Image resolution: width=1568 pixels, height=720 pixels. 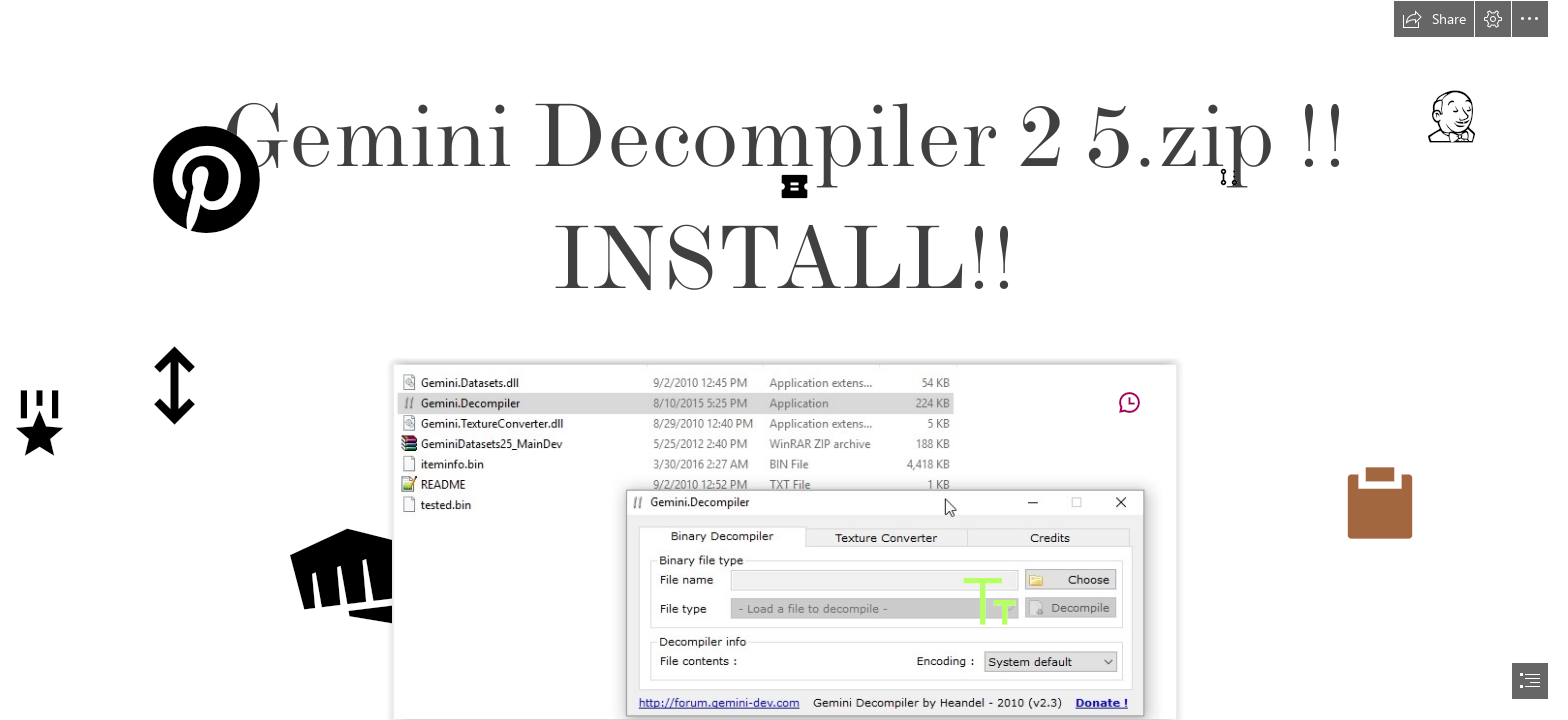 What do you see at coordinates (1451, 116) in the screenshot?
I see `Jenkins CI/CD automation server logo` at bounding box center [1451, 116].